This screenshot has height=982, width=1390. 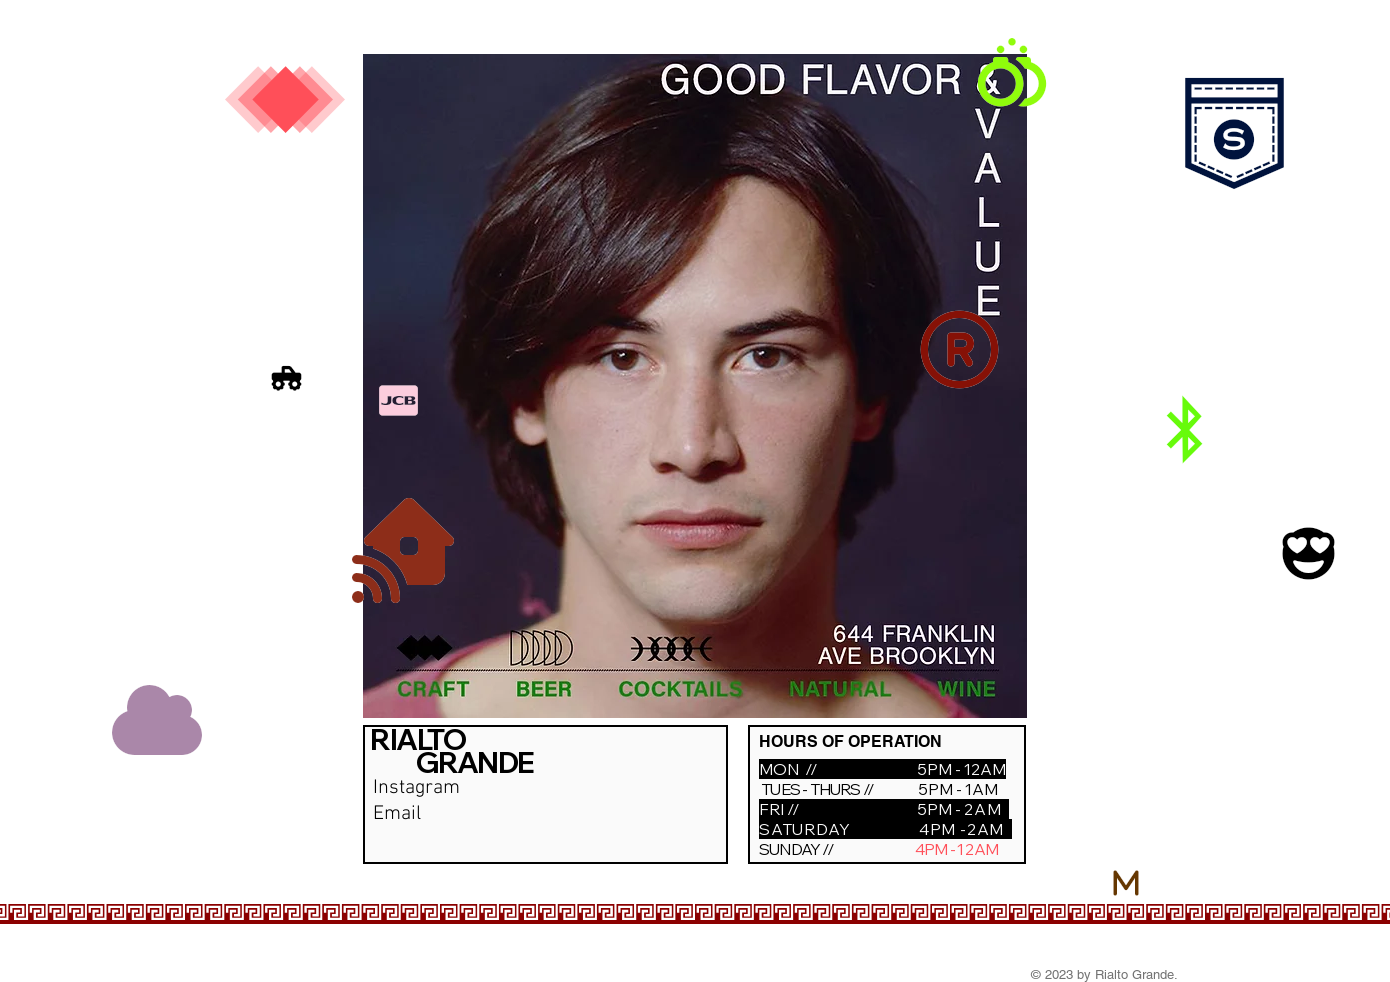 I want to click on indicates items starting with the letter M, so click(x=1126, y=883).